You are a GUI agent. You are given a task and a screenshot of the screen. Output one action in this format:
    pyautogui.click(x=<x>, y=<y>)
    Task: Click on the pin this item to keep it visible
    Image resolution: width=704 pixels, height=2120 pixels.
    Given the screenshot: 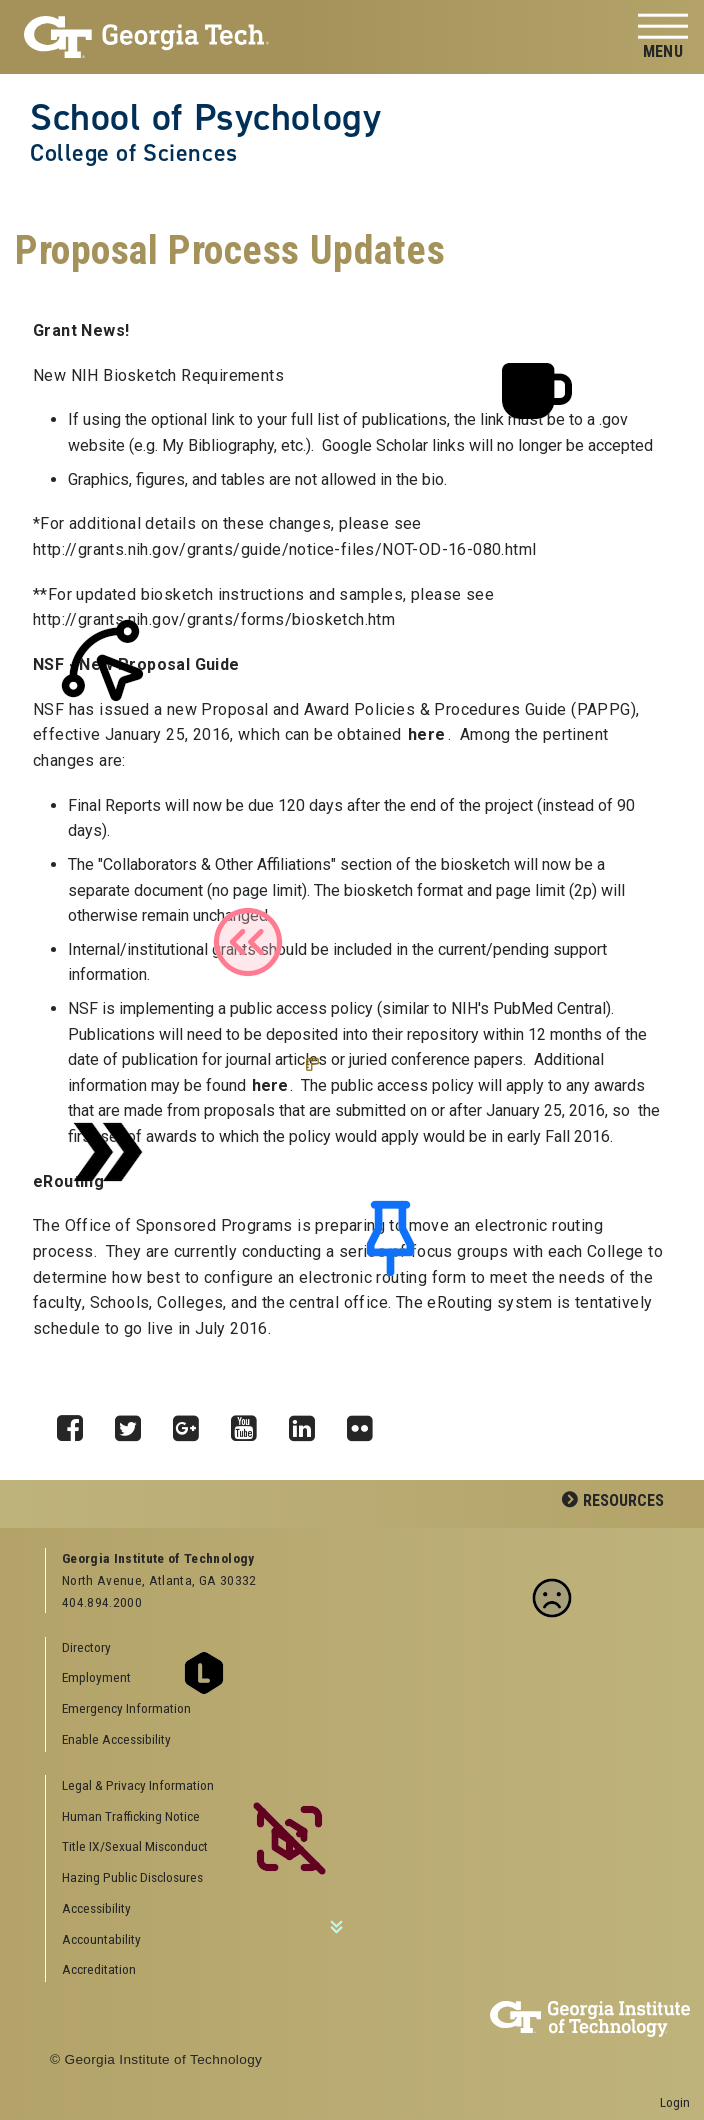 What is the action you would take?
    pyautogui.click(x=390, y=1236)
    